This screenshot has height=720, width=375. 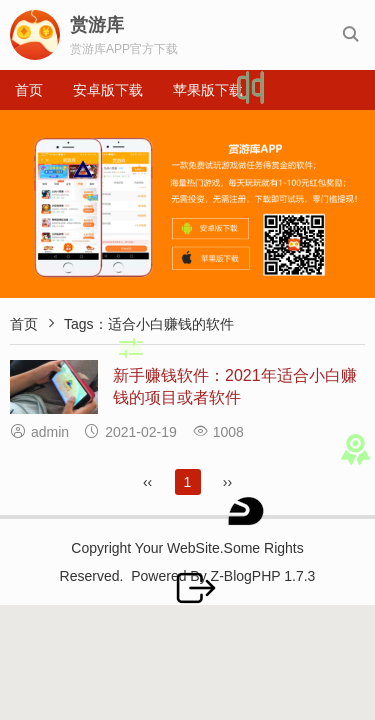 I want to click on unverified function breakpoint in debug mode, so click(x=83, y=170).